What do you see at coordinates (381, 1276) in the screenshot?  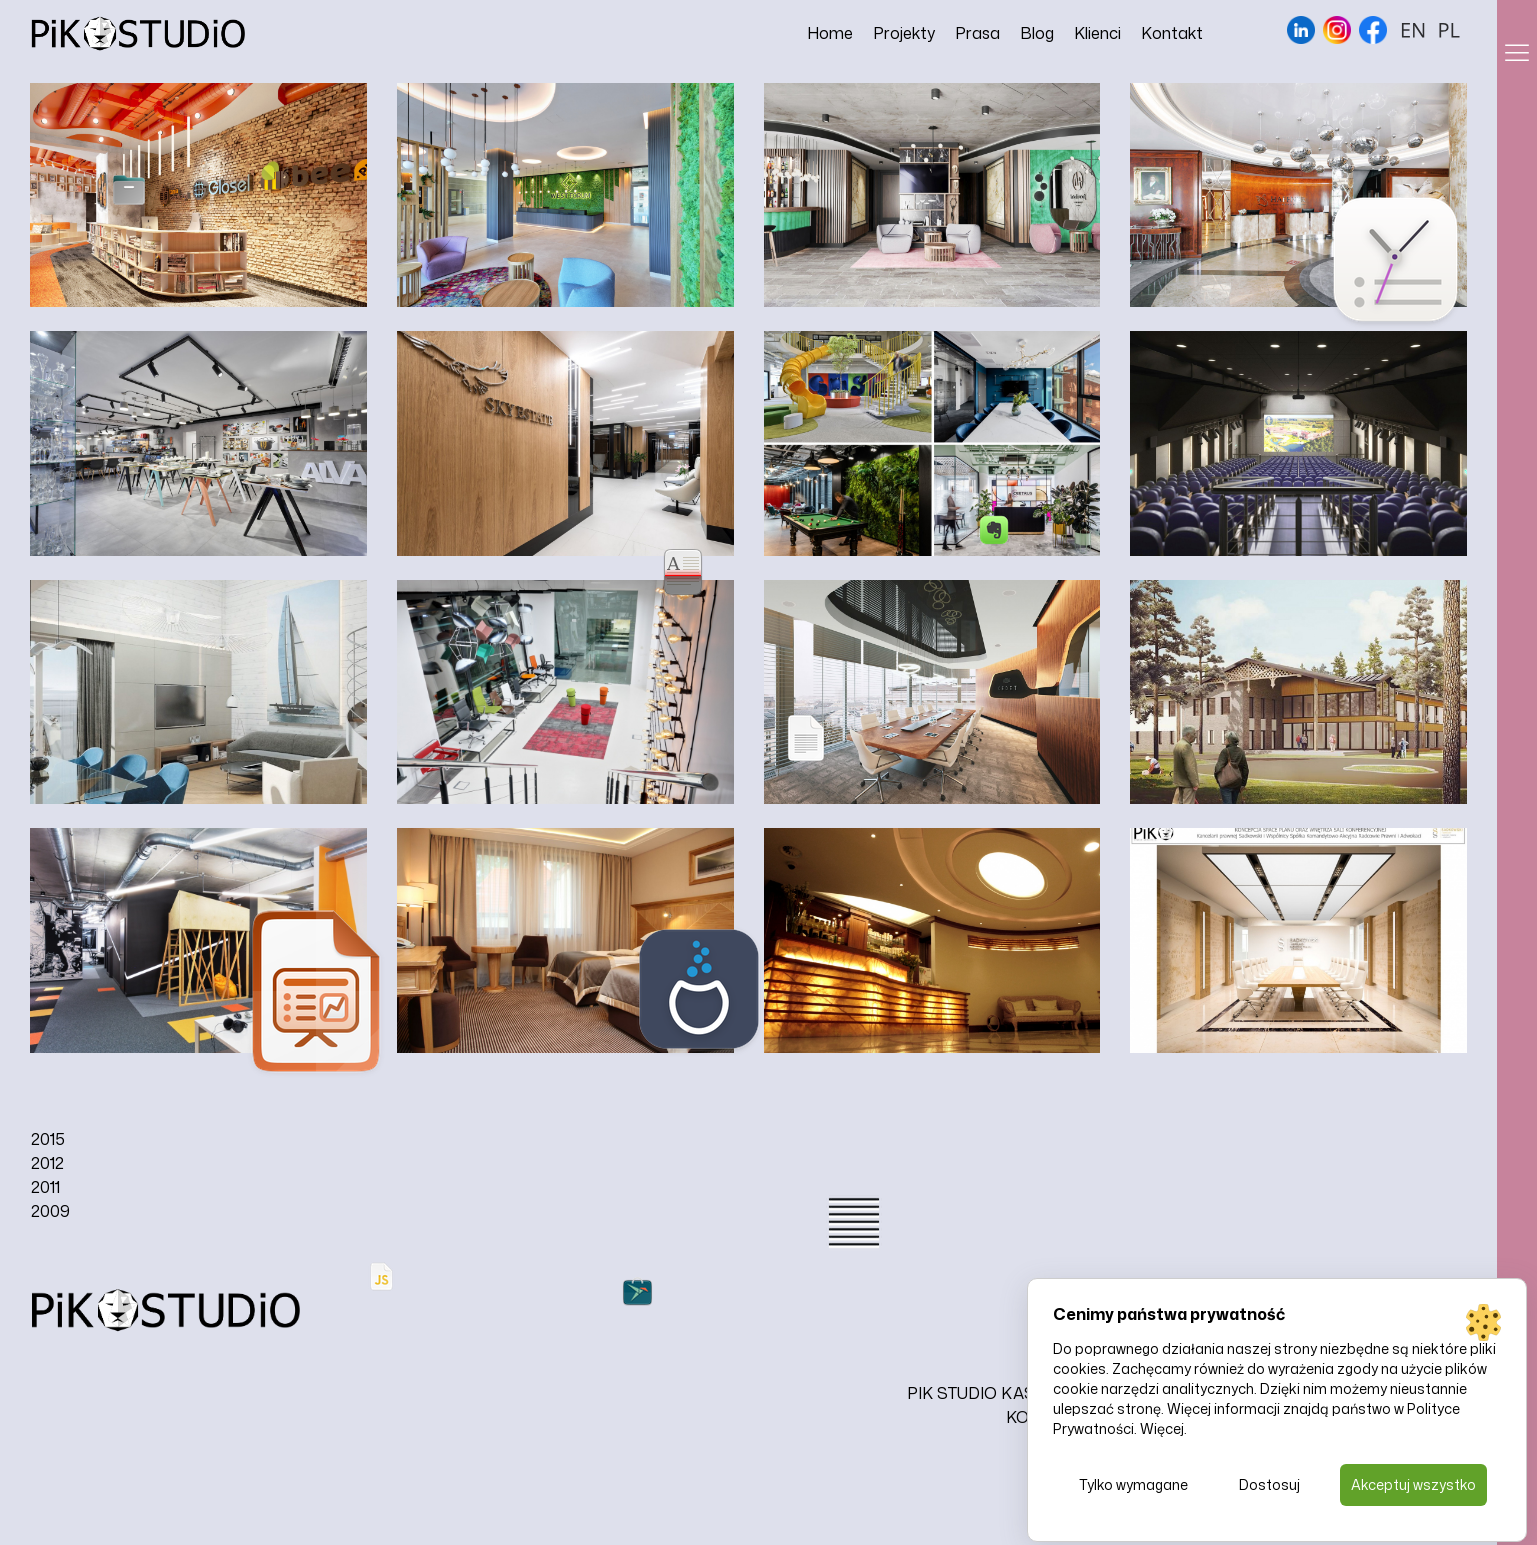 I see `a javascript source code file` at bounding box center [381, 1276].